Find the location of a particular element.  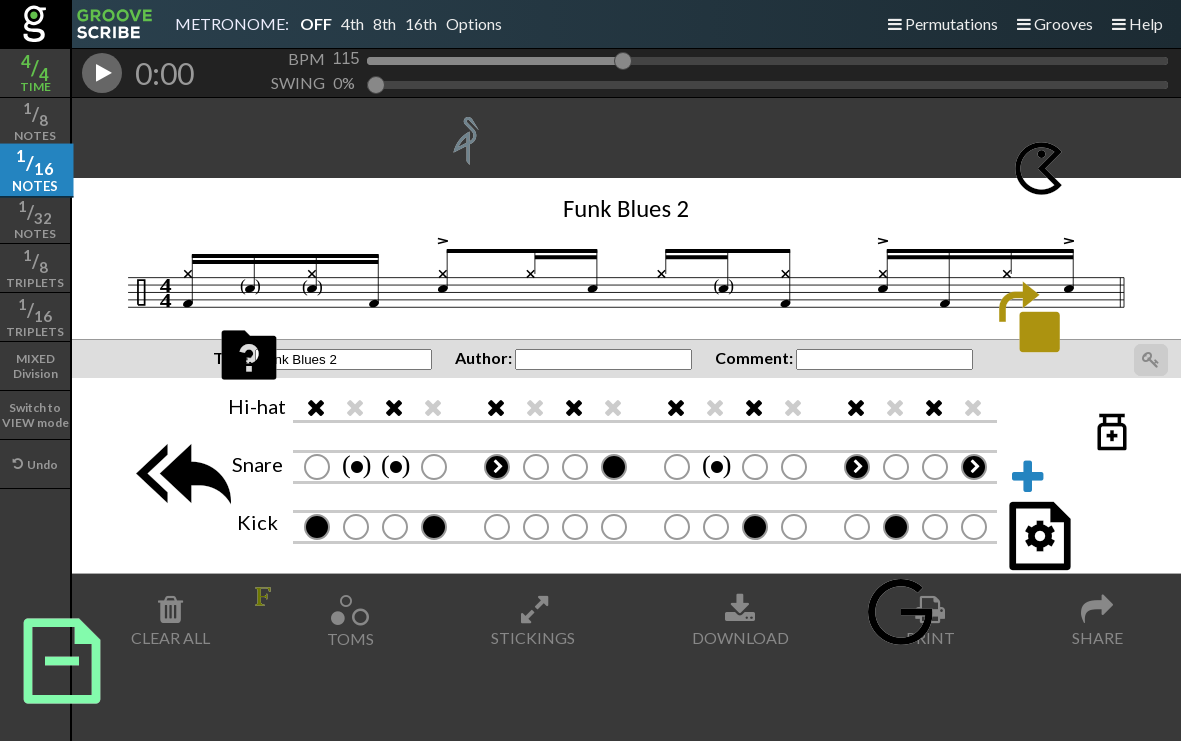

sign in with Google is located at coordinates (901, 612).